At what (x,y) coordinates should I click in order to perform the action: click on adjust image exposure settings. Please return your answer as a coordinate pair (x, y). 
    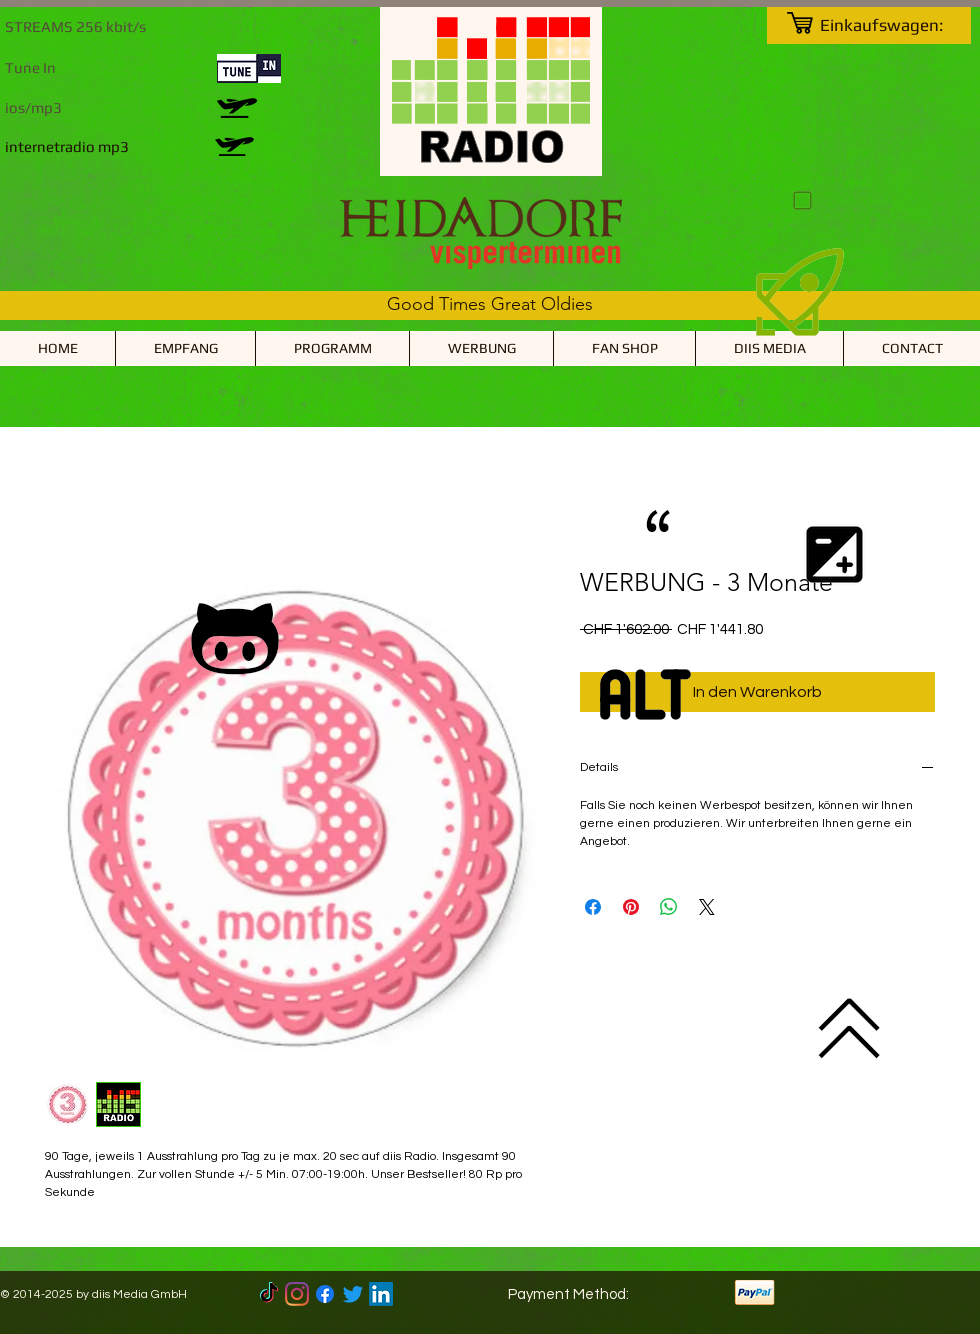
    Looking at the image, I should click on (834, 554).